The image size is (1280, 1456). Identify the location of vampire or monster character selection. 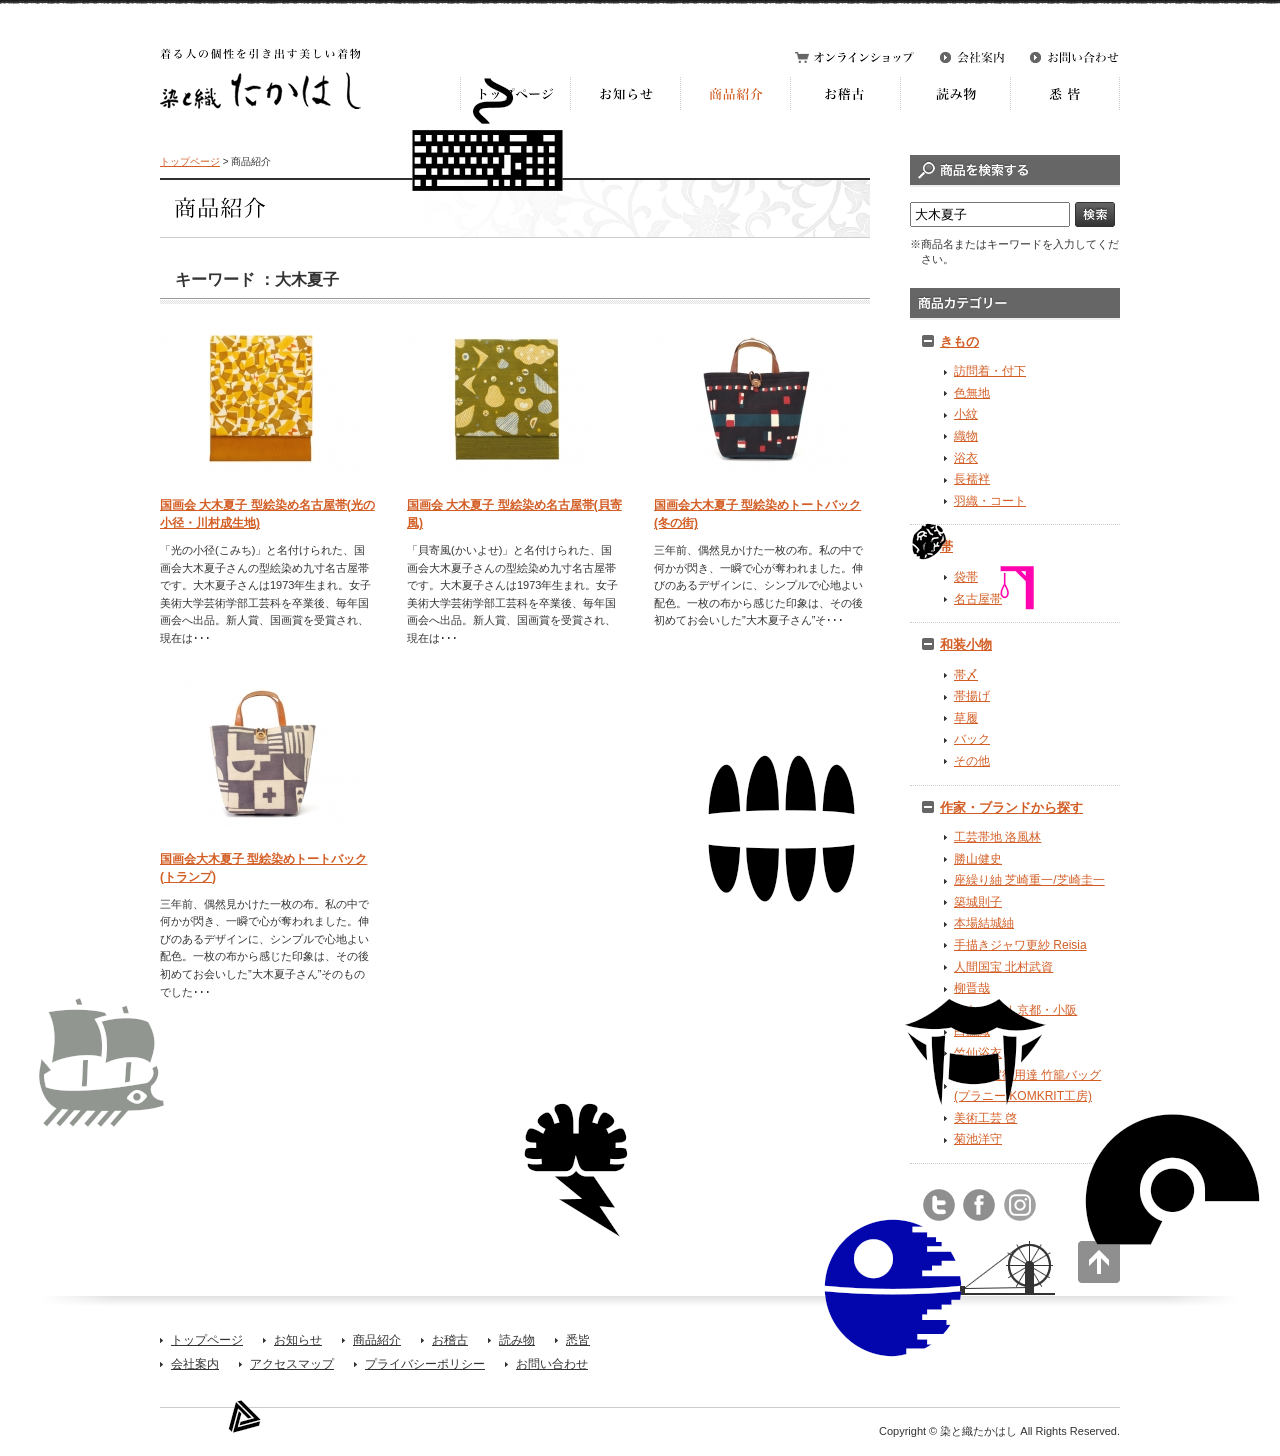
(976, 1047).